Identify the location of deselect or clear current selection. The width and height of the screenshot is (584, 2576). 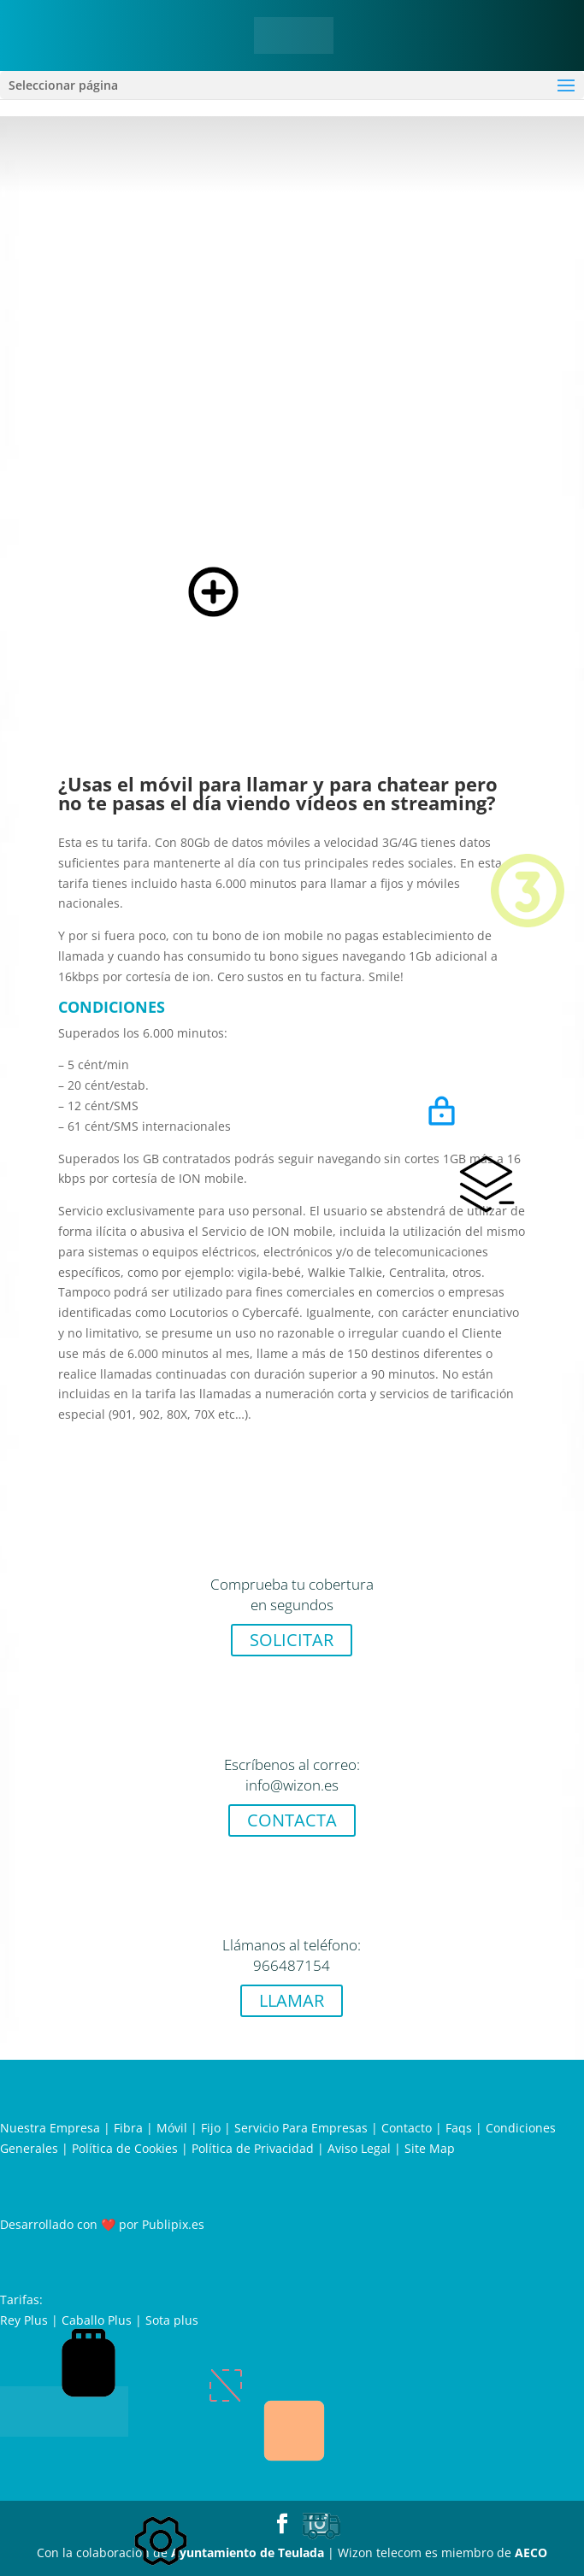
(226, 2385).